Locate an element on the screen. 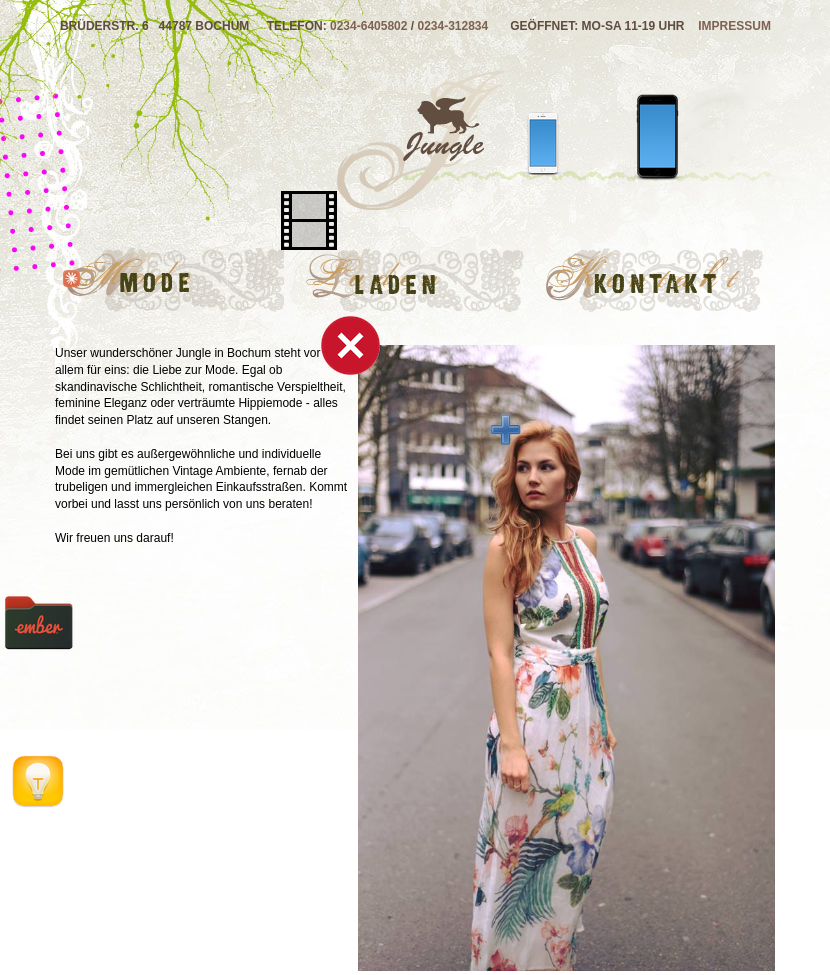  access your movies folder in the sidebar is located at coordinates (309, 220).